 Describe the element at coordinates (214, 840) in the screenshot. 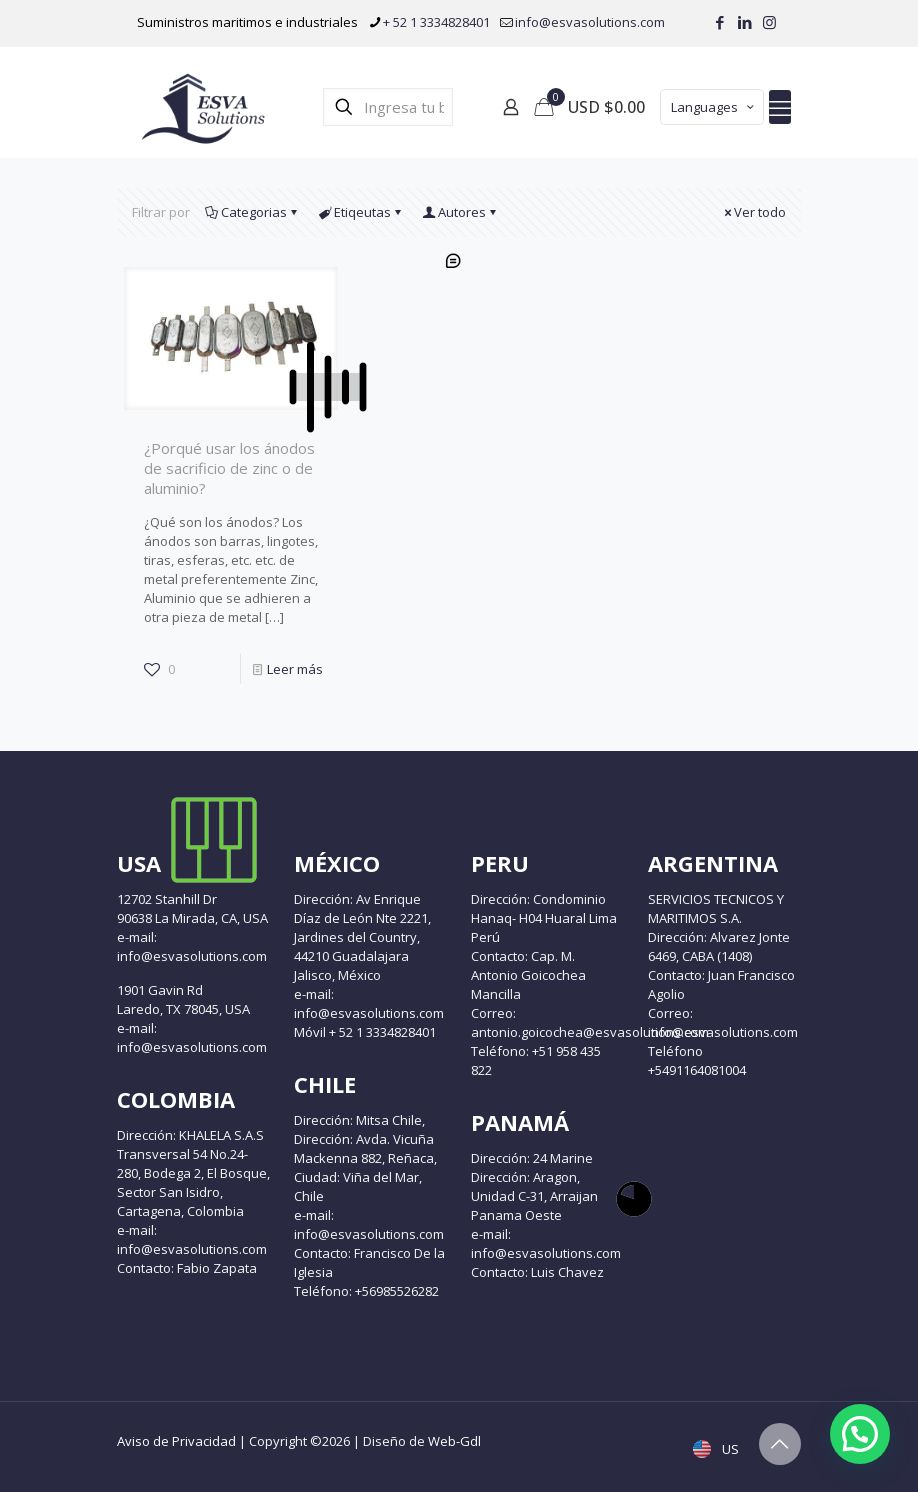

I see `open music or piano app` at that location.